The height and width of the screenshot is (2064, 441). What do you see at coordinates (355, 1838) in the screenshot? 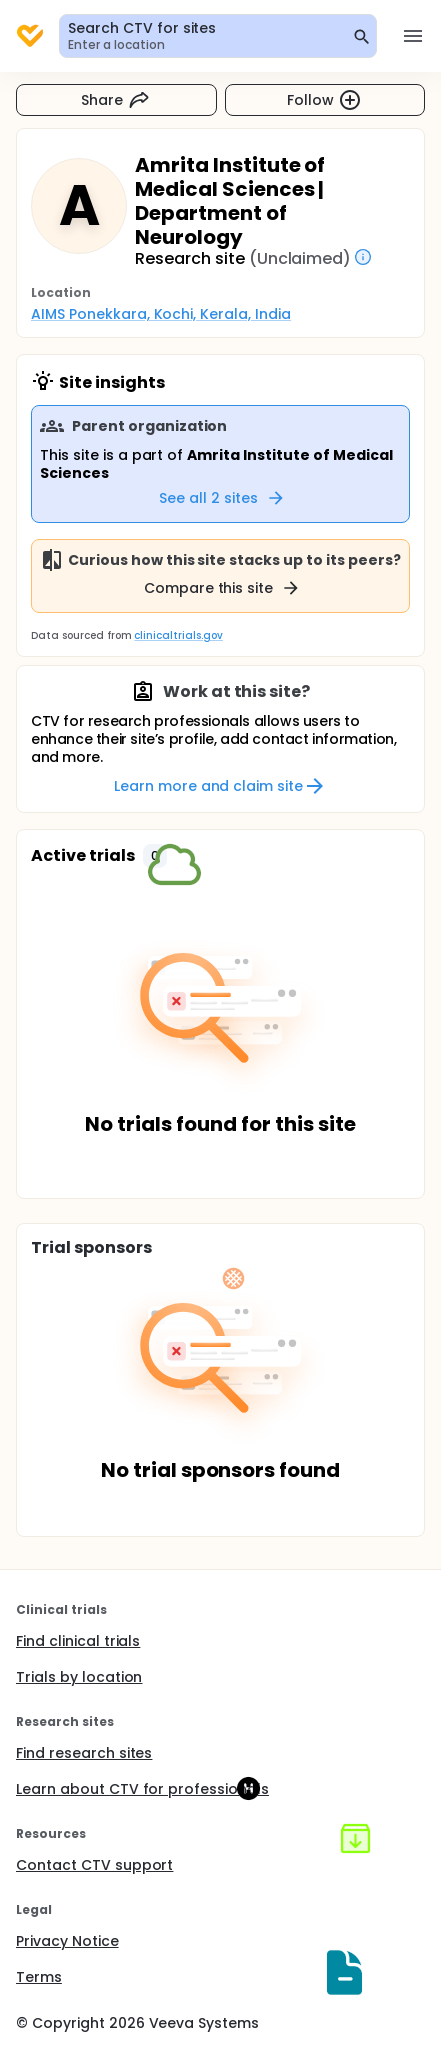
I see `download to storage or archive` at bounding box center [355, 1838].